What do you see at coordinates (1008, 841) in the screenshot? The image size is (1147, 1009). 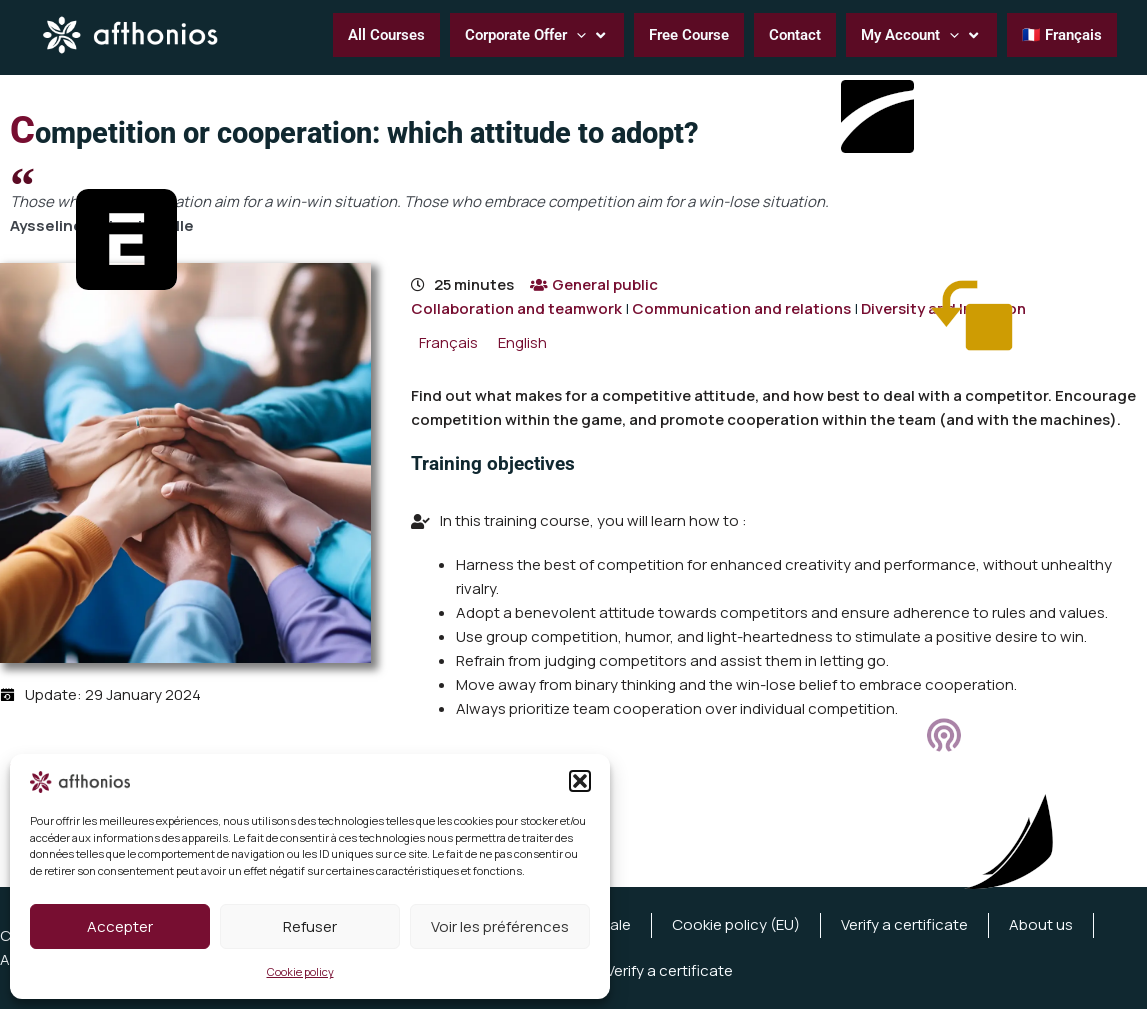 I see `spinnaker continuous delivery platform logo` at bounding box center [1008, 841].